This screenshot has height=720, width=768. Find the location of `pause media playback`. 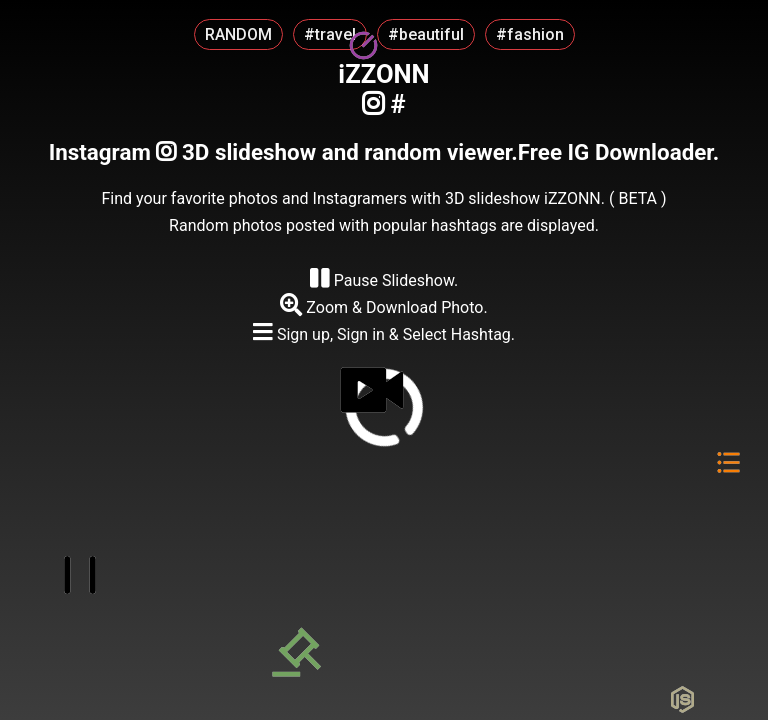

pause media playback is located at coordinates (80, 575).